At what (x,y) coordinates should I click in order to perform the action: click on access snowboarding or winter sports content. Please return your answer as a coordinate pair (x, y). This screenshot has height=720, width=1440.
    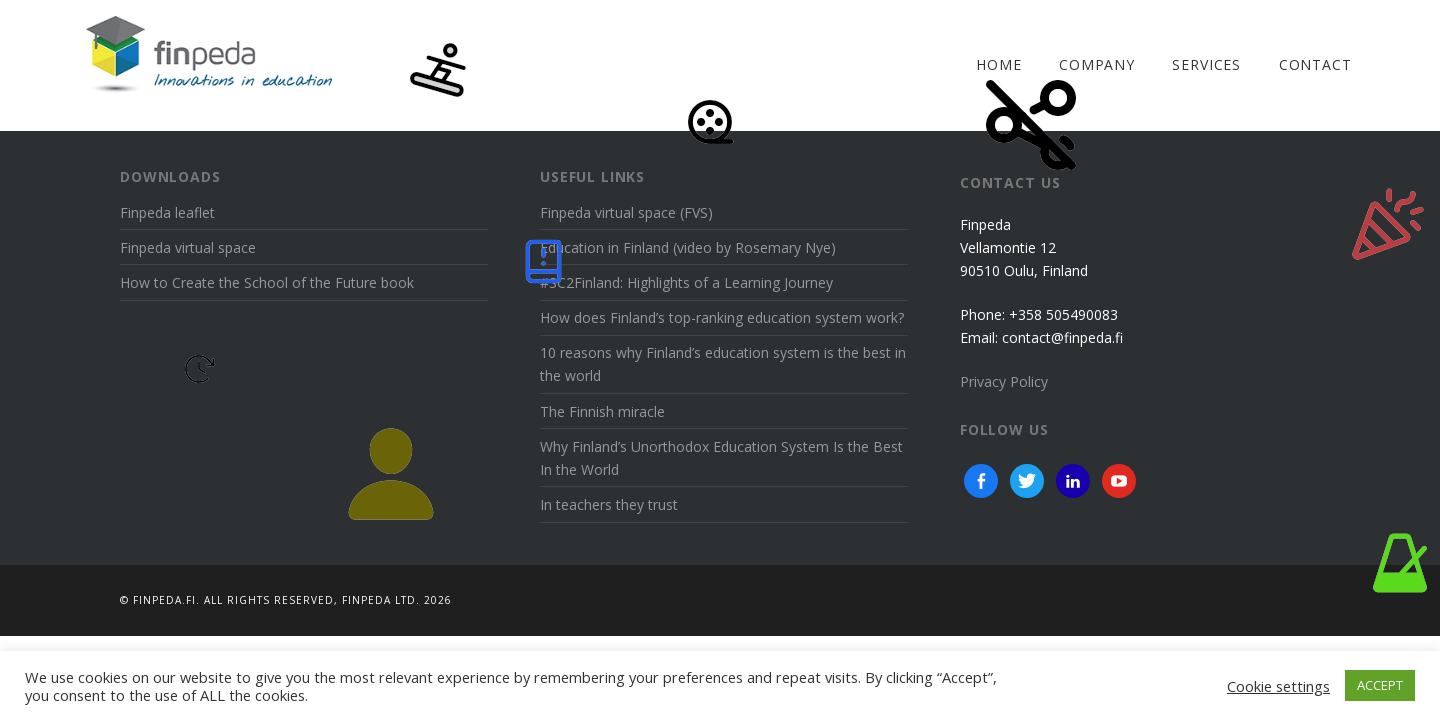
    Looking at the image, I should click on (441, 70).